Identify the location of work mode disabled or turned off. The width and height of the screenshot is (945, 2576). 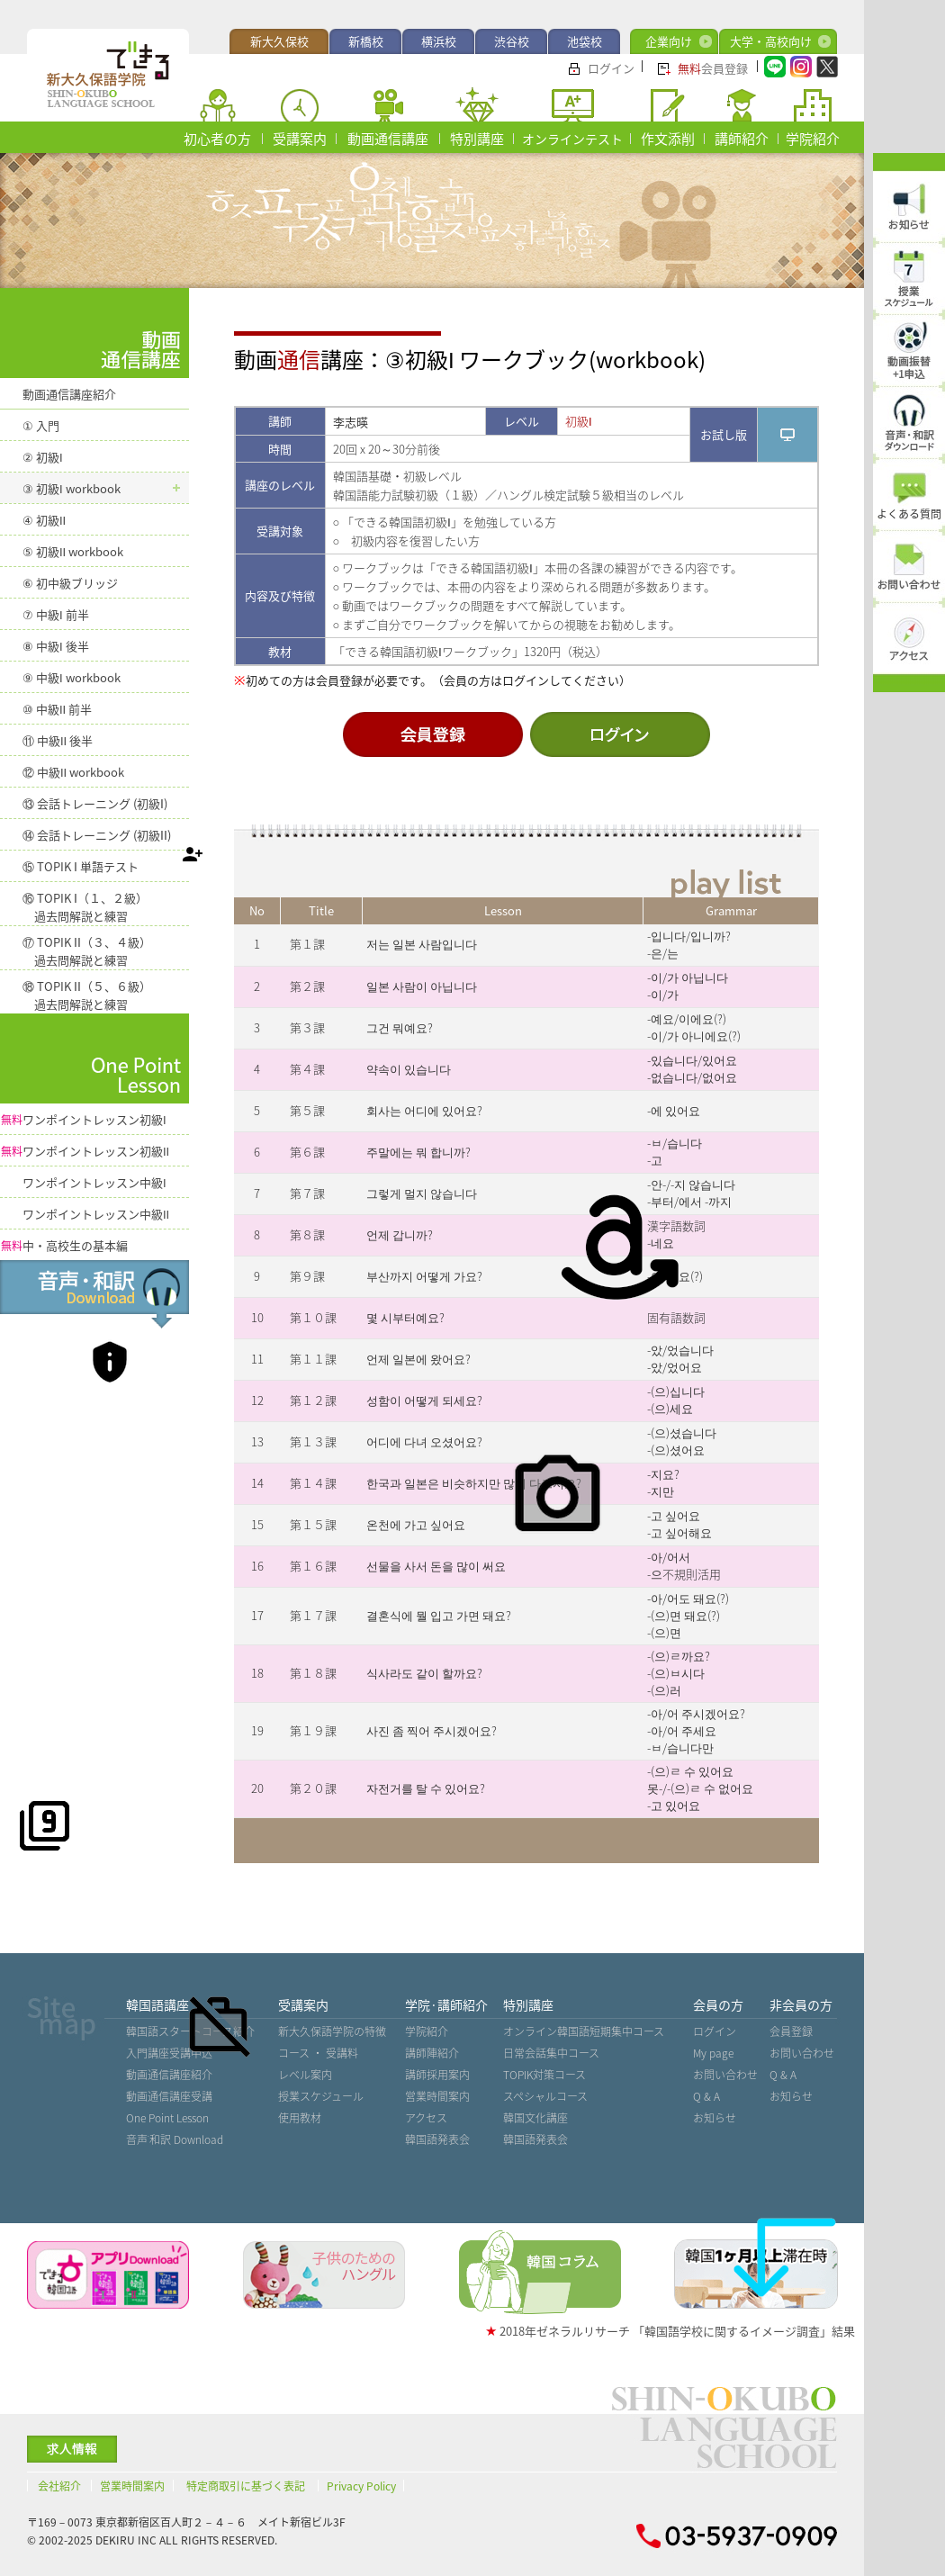
(218, 2025).